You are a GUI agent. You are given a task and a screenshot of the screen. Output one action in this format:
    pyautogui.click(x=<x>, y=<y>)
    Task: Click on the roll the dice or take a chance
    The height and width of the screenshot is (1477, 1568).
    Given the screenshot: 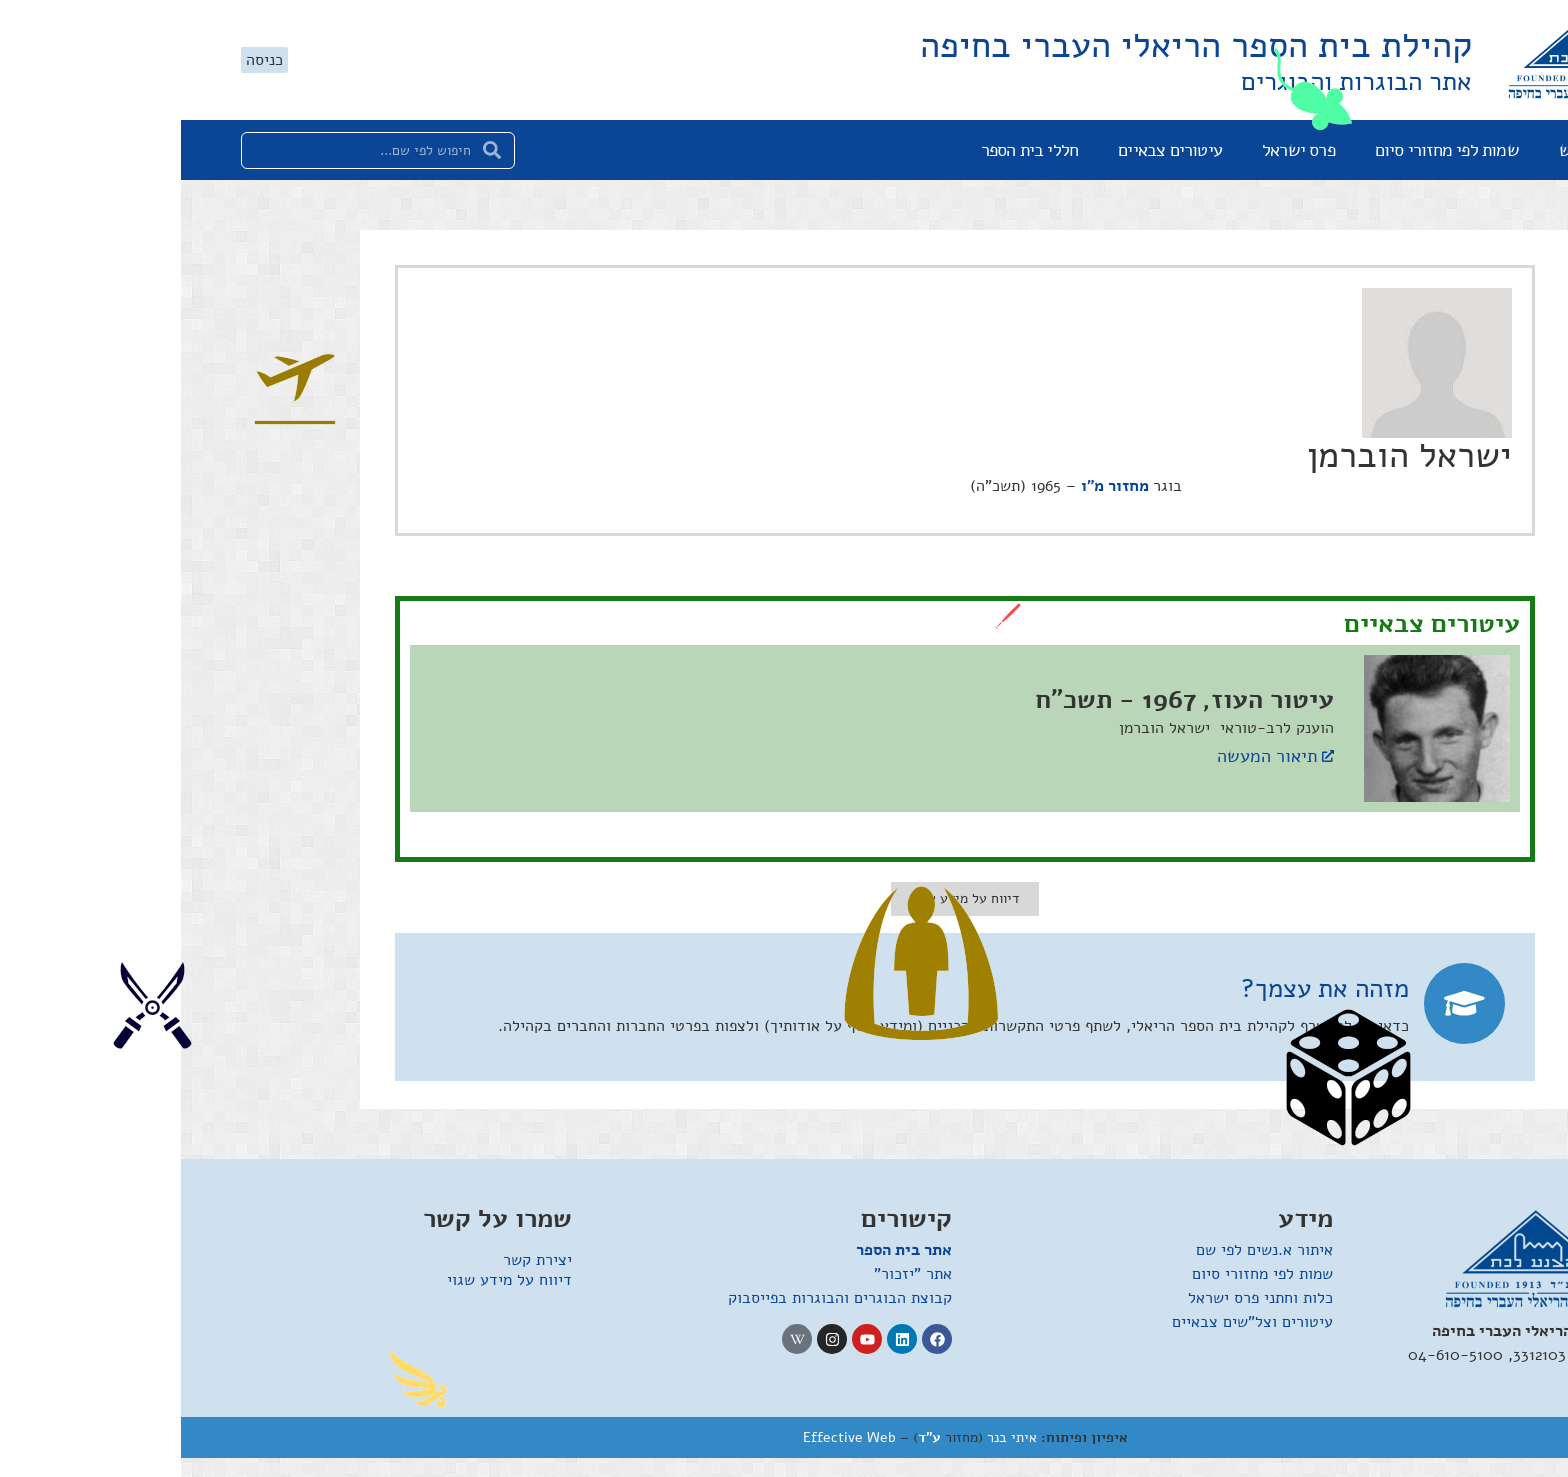 What is the action you would take?
    pyautogui.click(x=1348, y=1078)
    